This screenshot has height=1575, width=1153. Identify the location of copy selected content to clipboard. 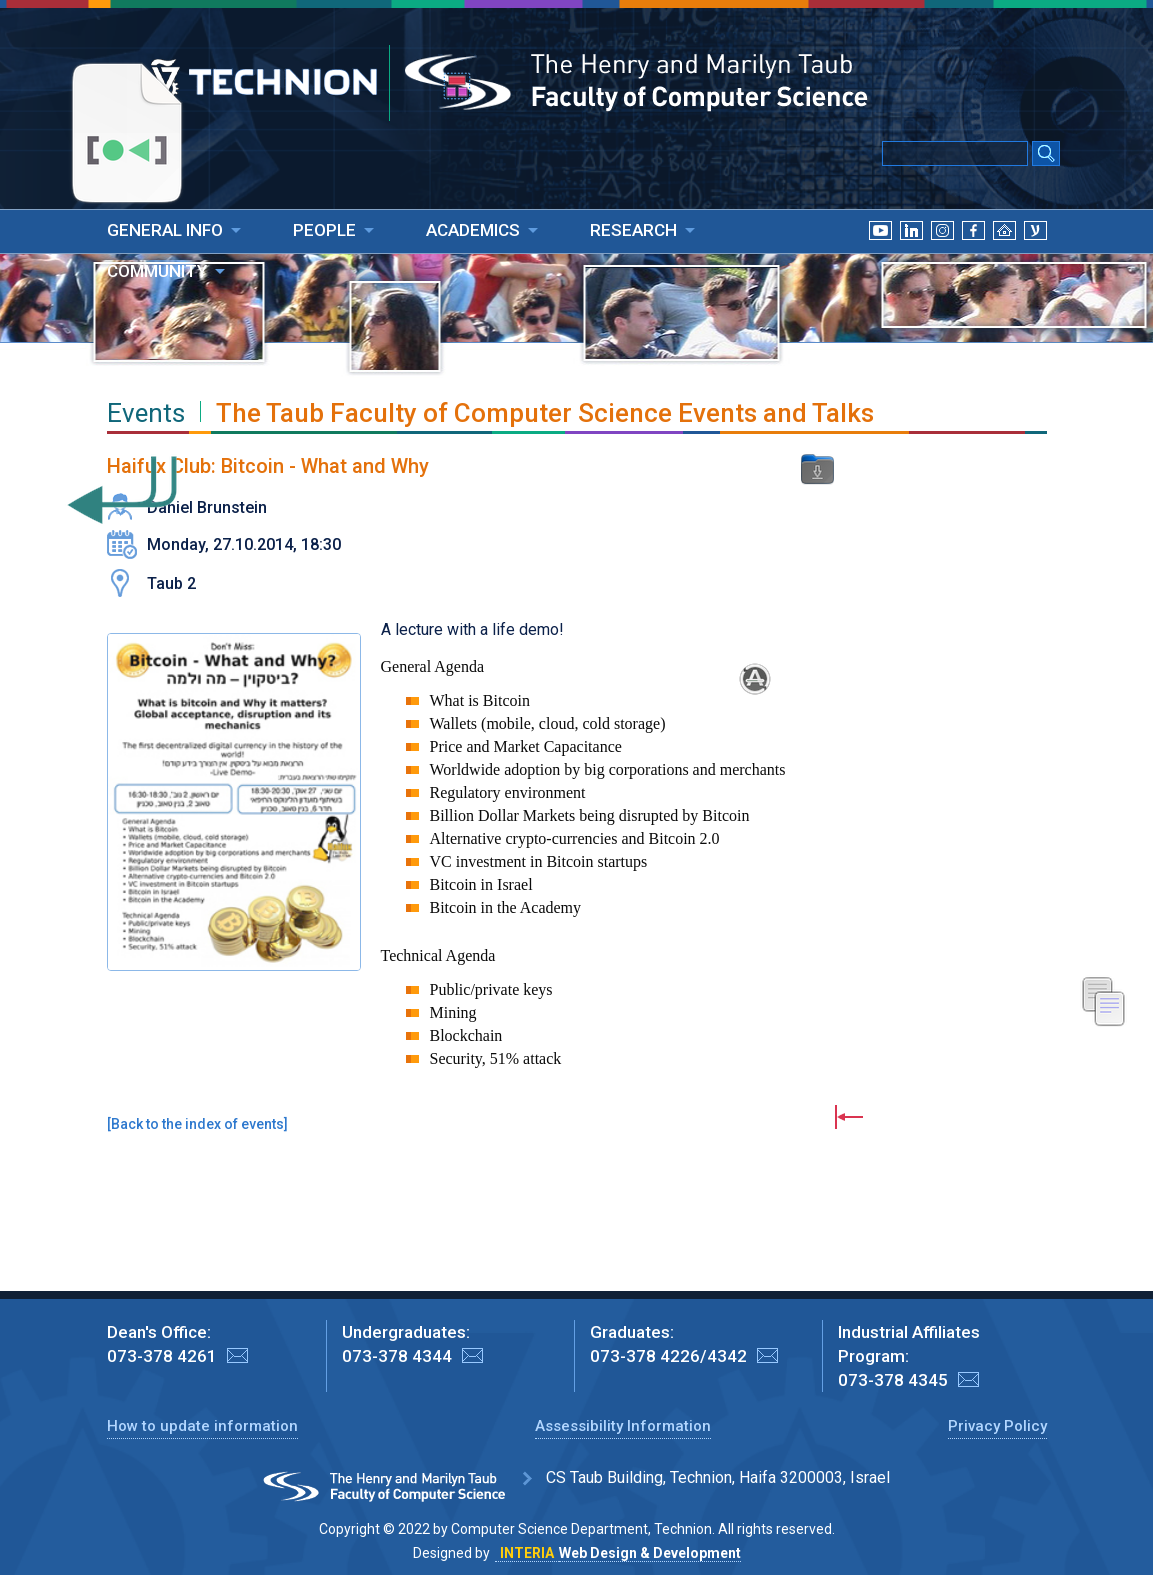
(1103, 1001).